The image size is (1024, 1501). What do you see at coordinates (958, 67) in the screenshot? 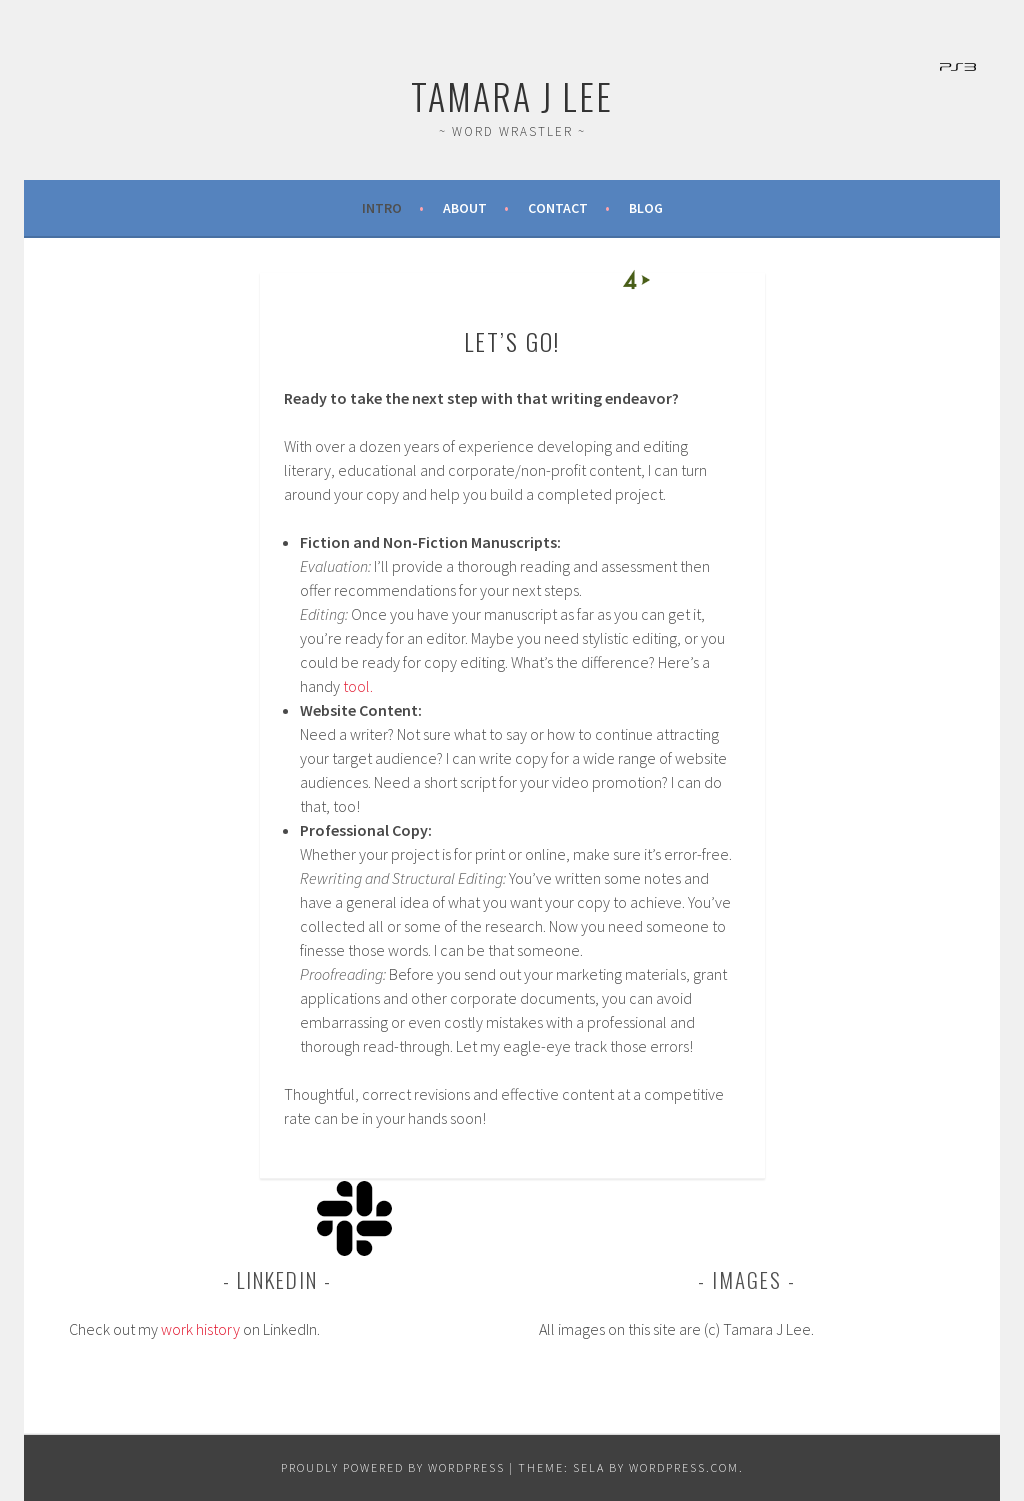
I see `PlayStation 3 brand logo` at bounding box center [958, 67].